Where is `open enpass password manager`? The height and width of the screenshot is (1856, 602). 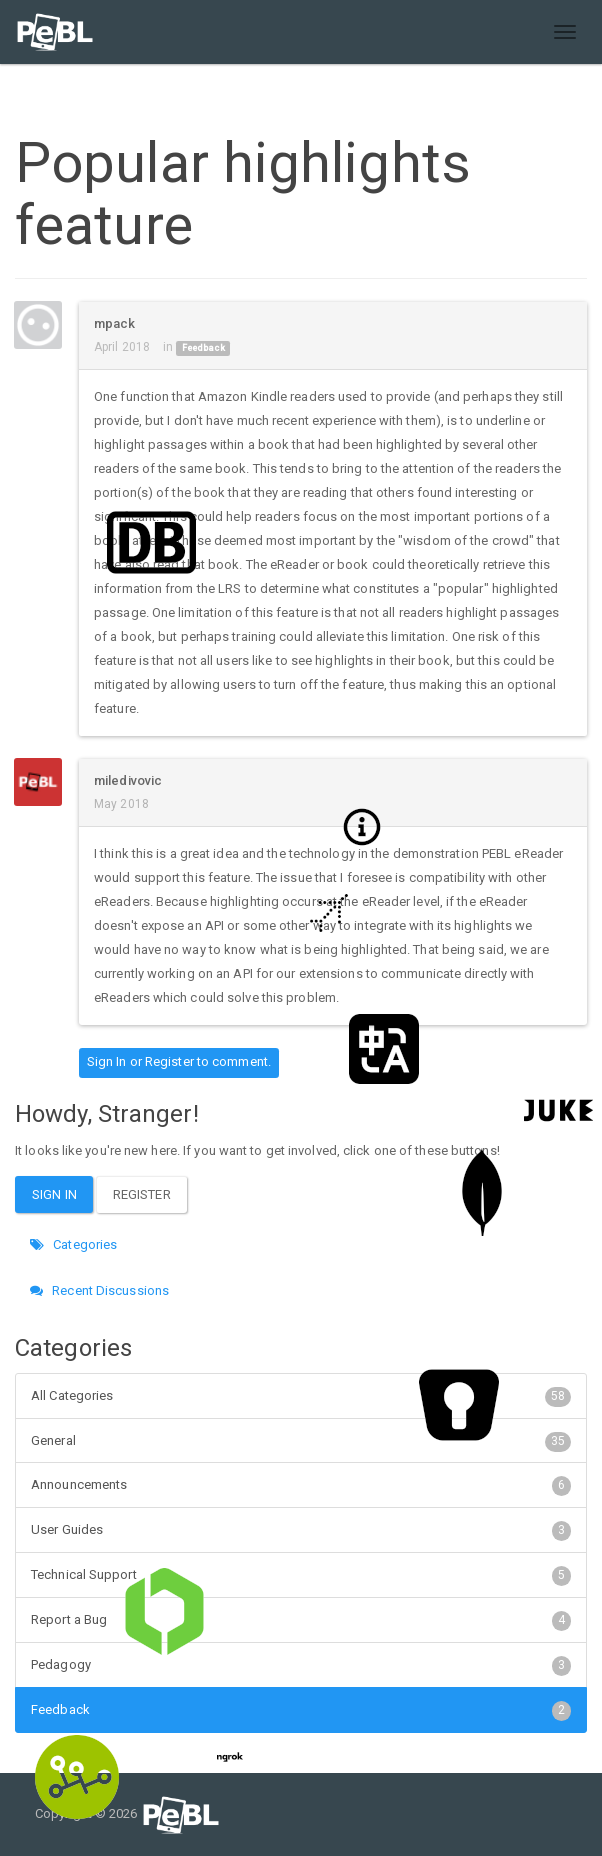 open enpass password manager is located at coordinates (459, 1405).